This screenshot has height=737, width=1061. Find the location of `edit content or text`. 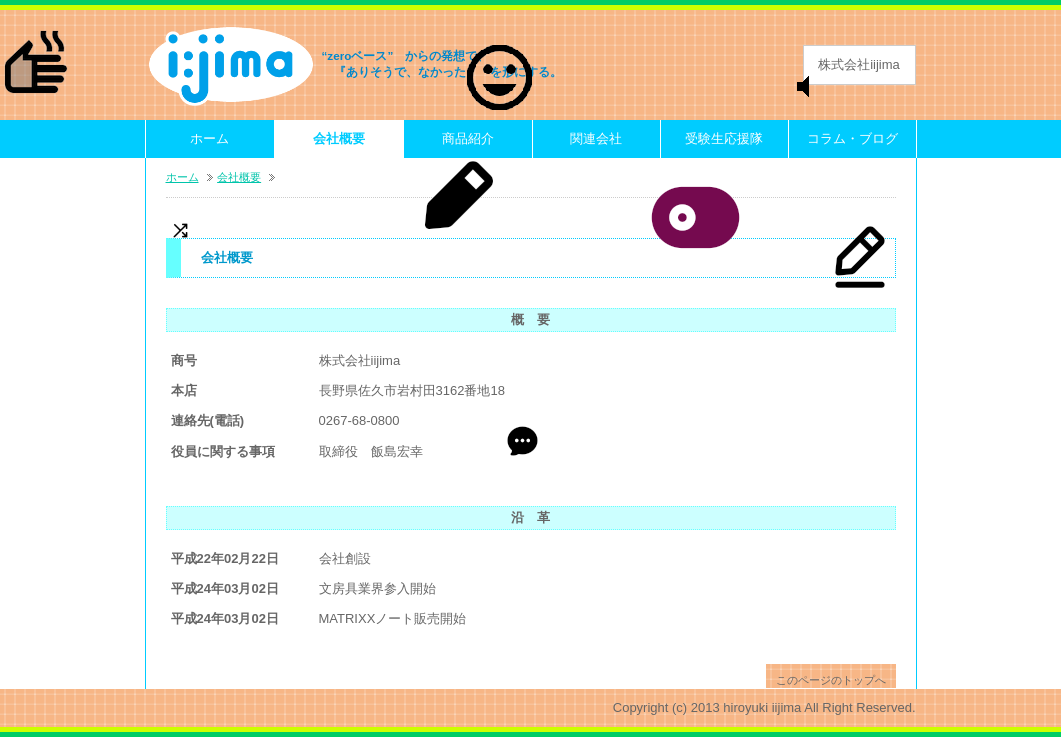

edit content or text is located at coordinates (860, 257).